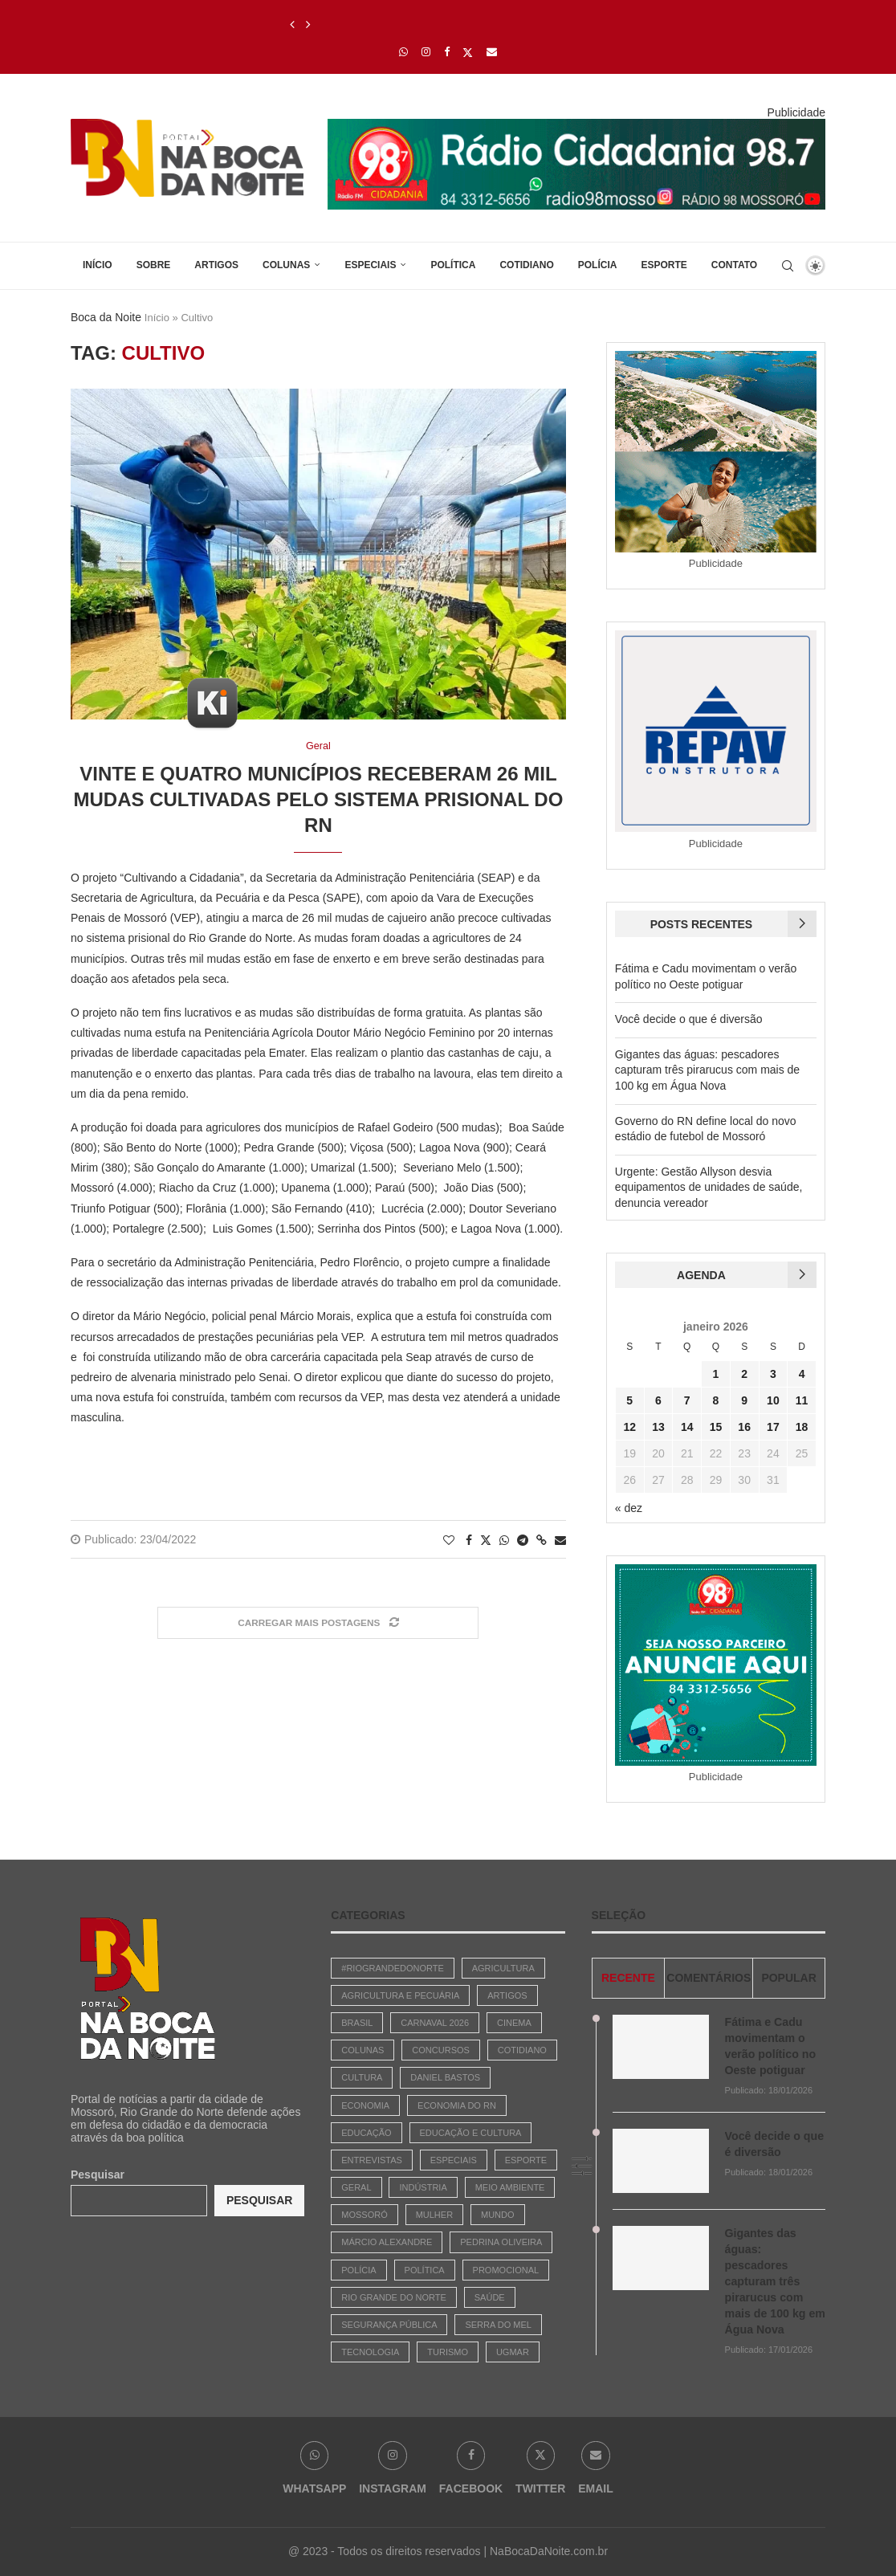 This screenshot has width=896, height=2576. Describe the element at coordinates (581, 2165) in the screenshot. I see `adjust audio equalizer settings` at that location.